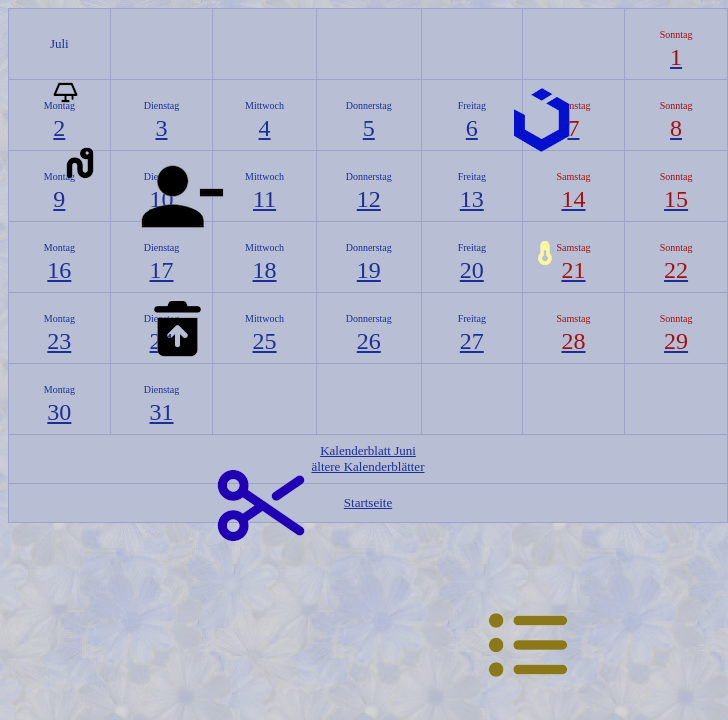  What do you see at coordinates (80, 163) in the screenshot?
I see `indicates malware or security threat detected` at bounding box center [80, 163].